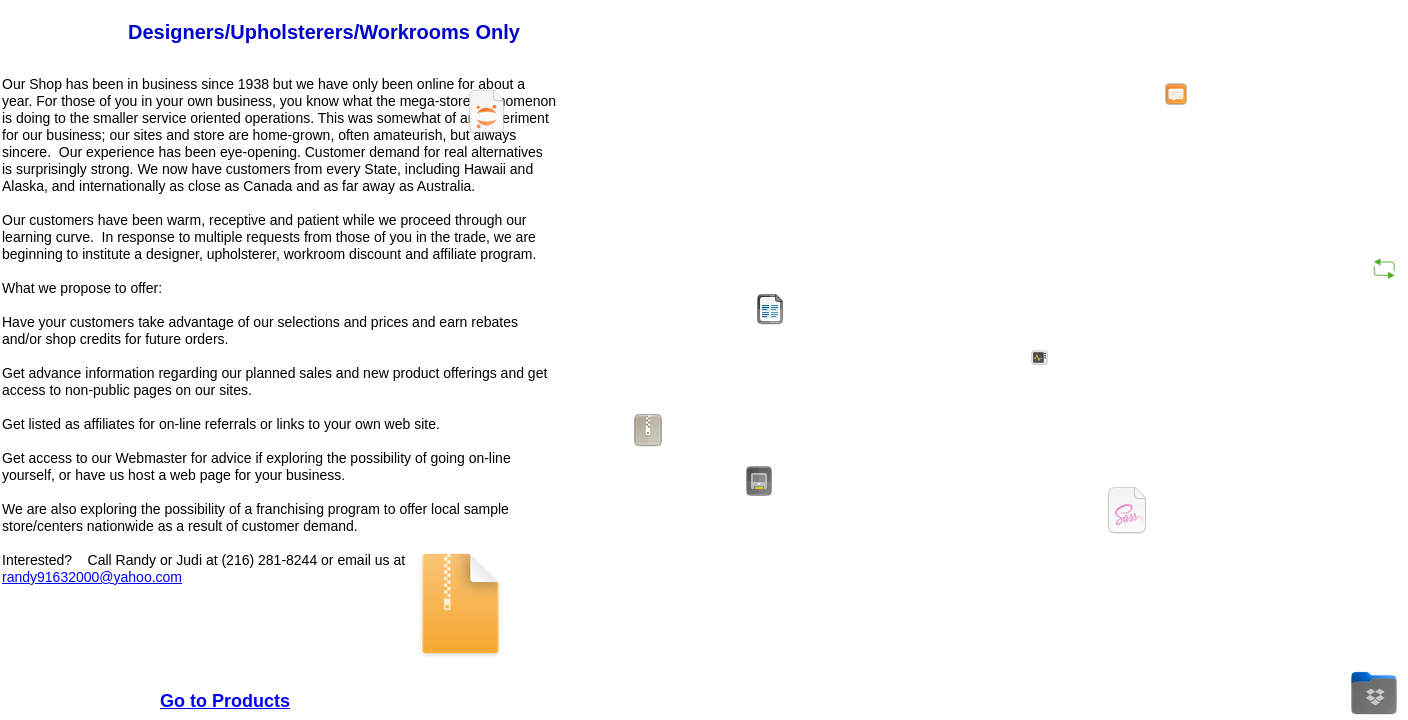 This screenshot has width=1408, height=720. Describe the element at coordinates (770, 309) in the screenshot. I see `libreoffice master document file type` at that location.